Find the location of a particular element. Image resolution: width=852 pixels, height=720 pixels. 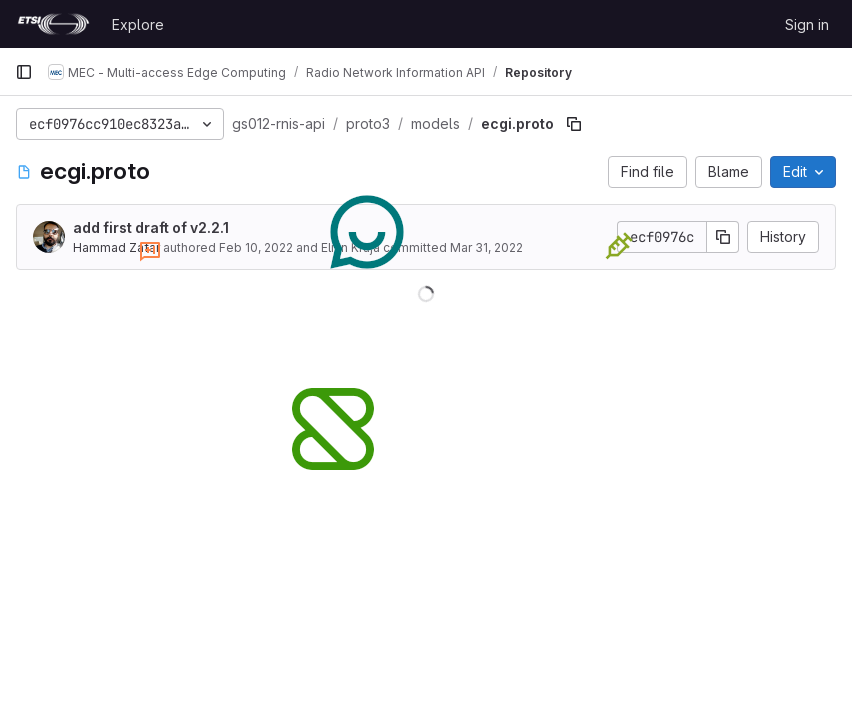

open chat or messaging feature is located at coordinates (367, 232).